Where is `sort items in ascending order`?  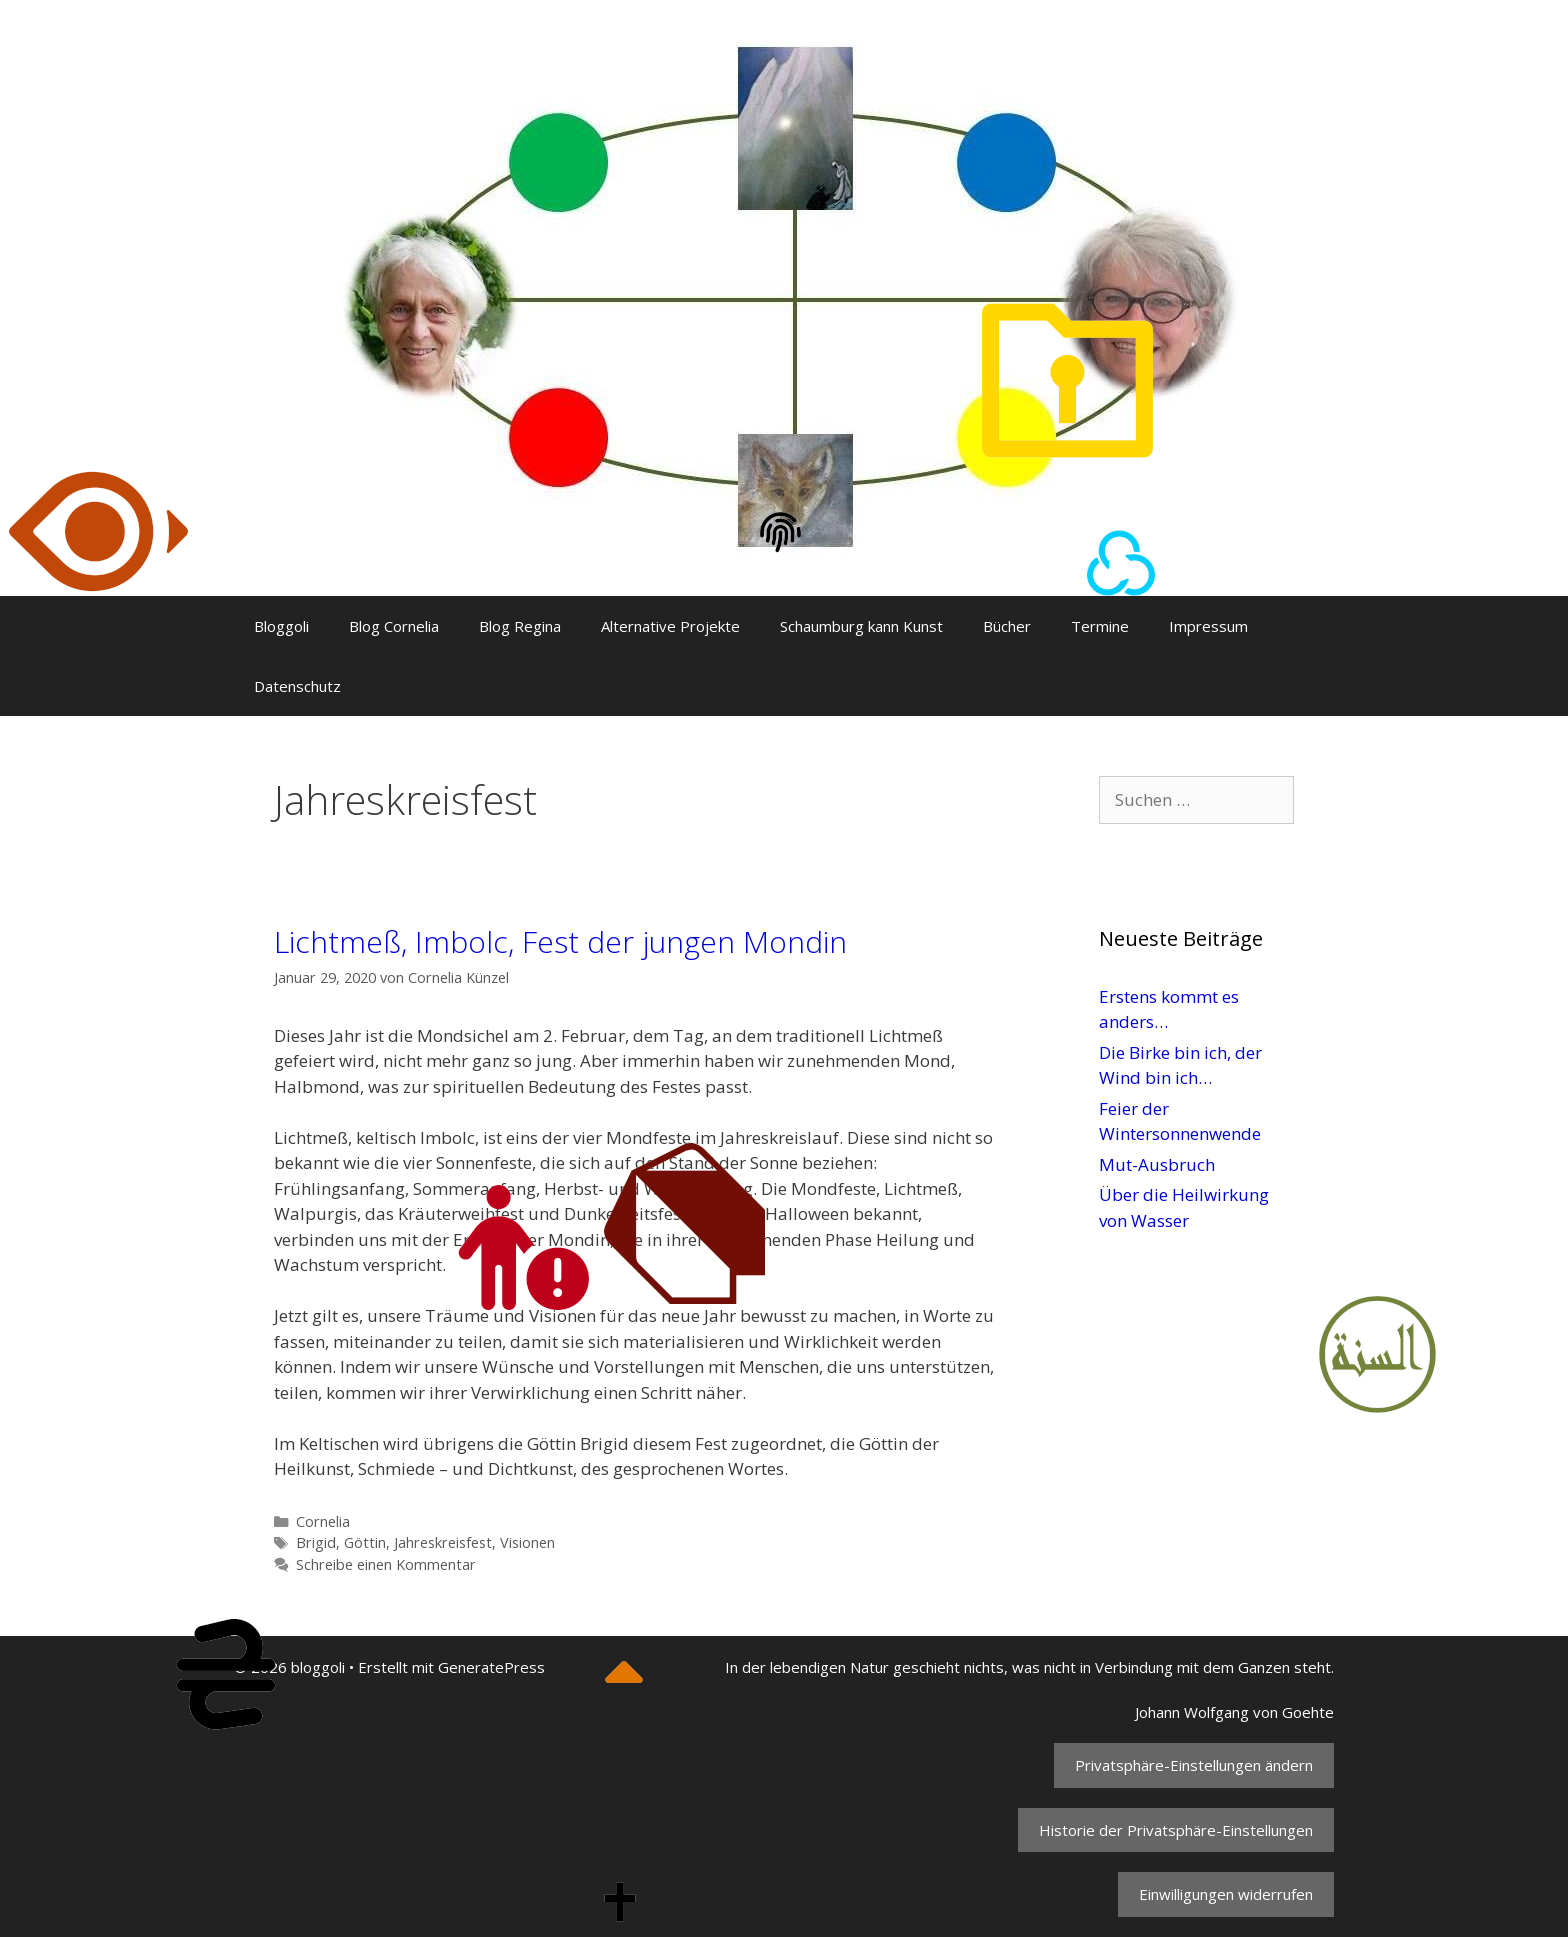
sort items in ascending order is located at coordinates (624, 1686).